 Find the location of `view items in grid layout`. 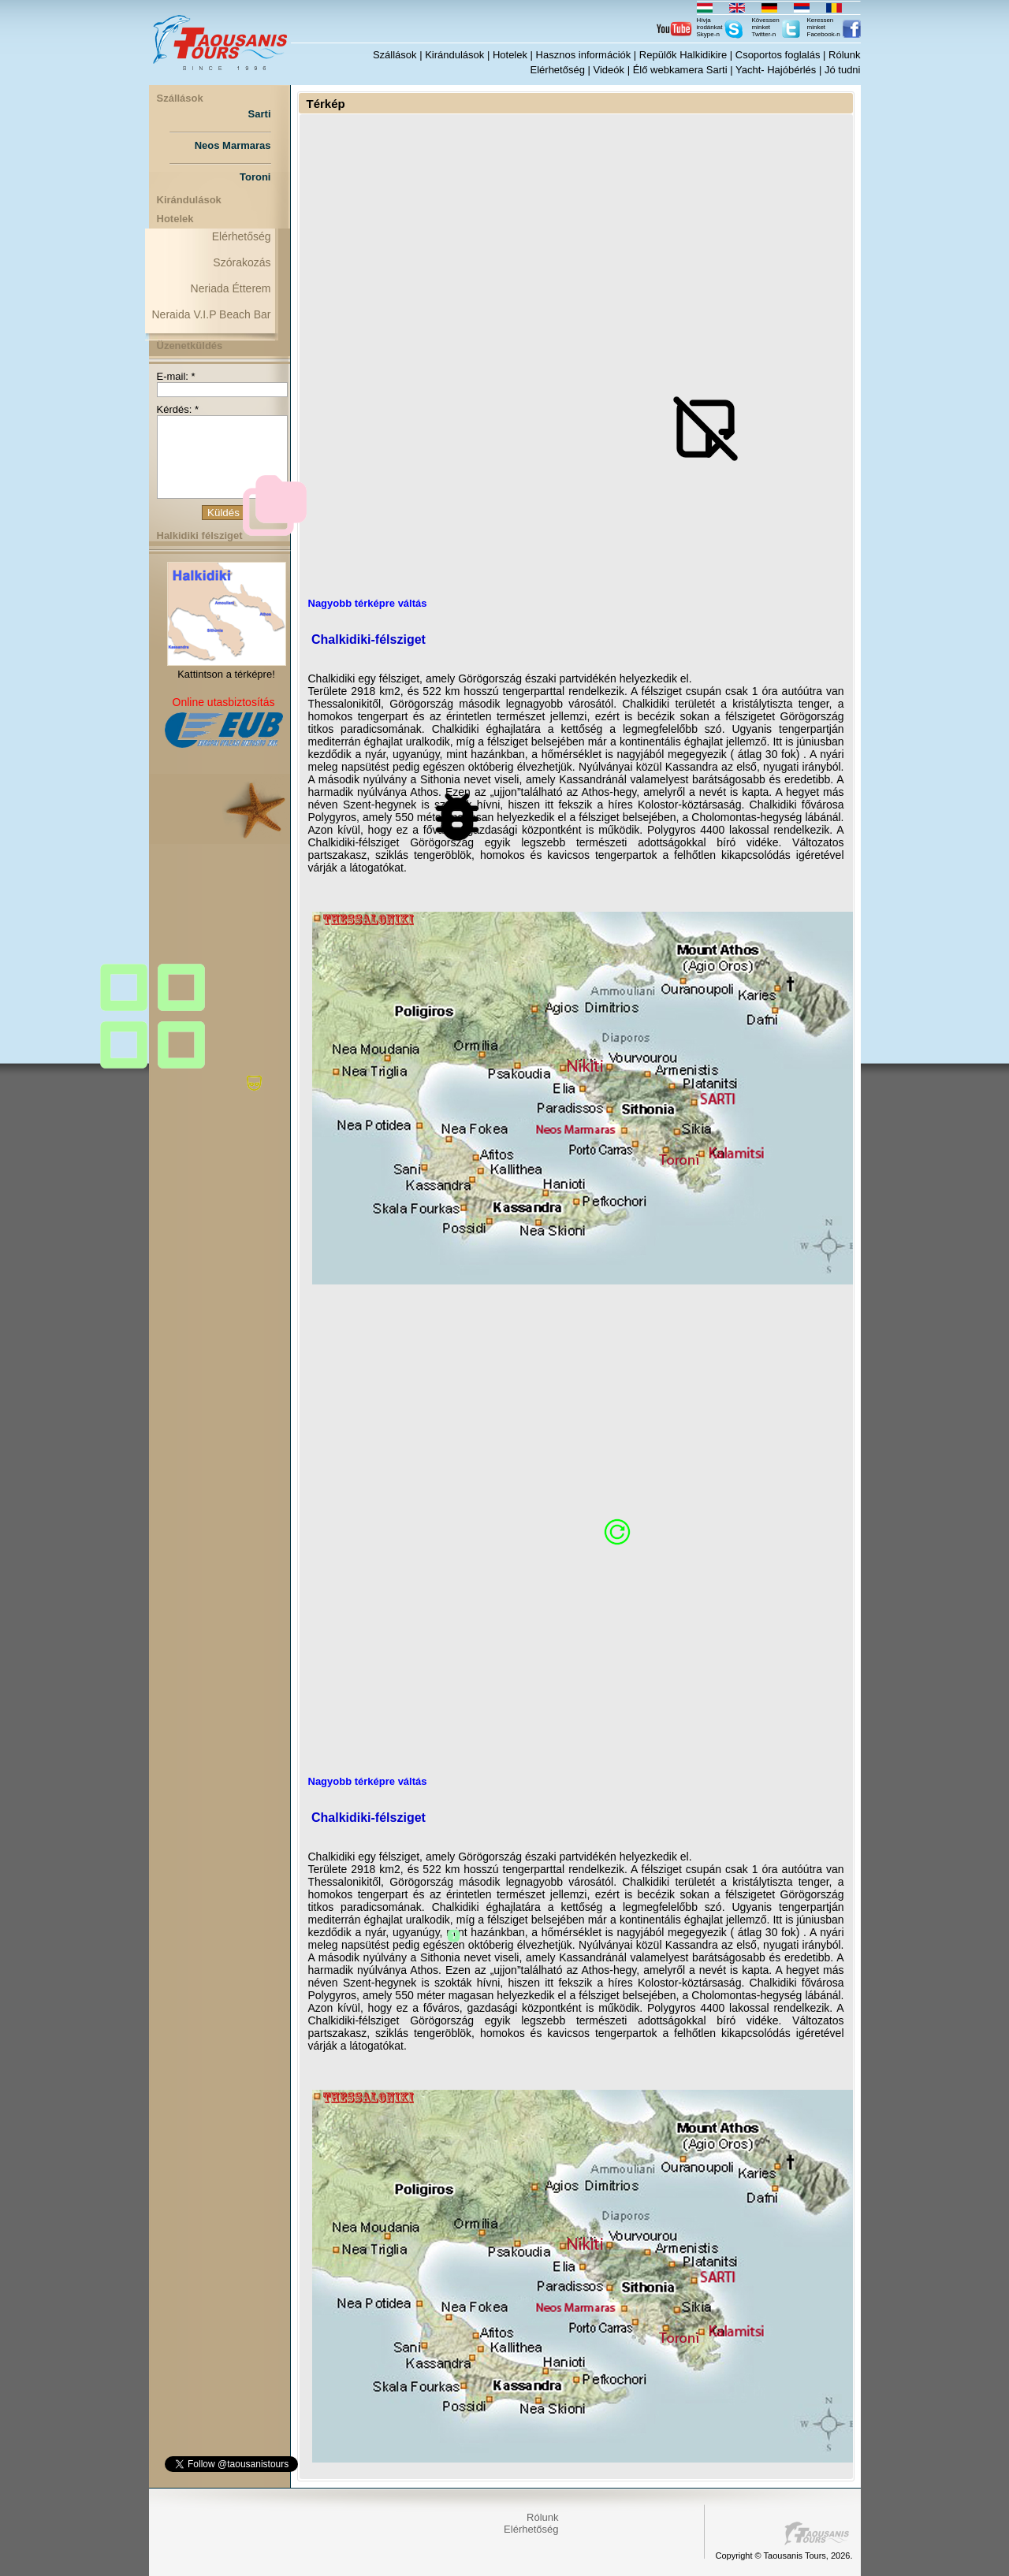

view items in grid layout is located at coordinates (152, 1016).